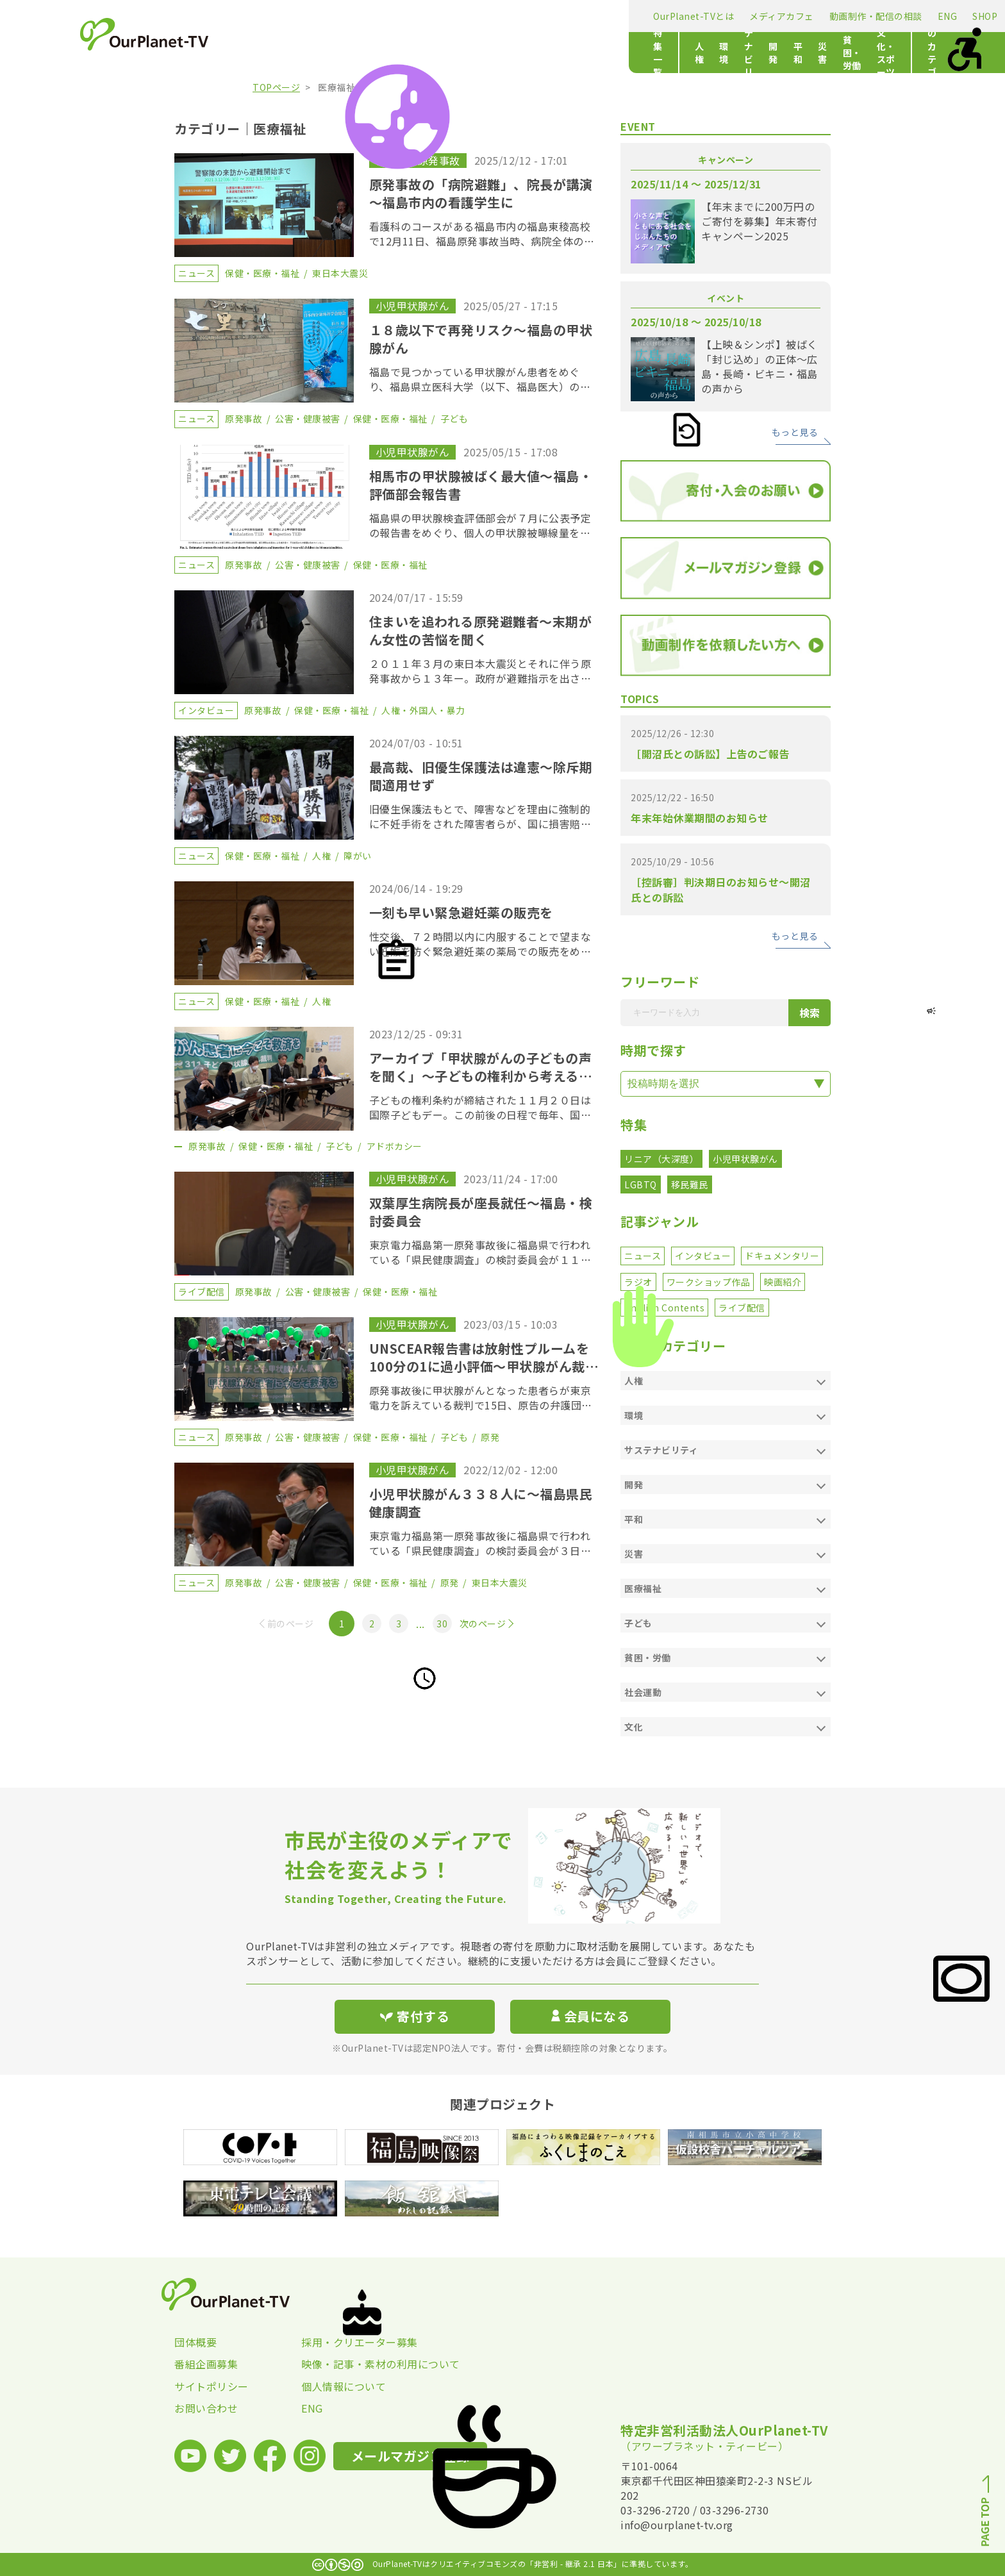 This screenshot has height=2576, width=1005. Describe the element at coordinates (396, 961) in the screenshot. I see `view assignments or tasks` at that location.